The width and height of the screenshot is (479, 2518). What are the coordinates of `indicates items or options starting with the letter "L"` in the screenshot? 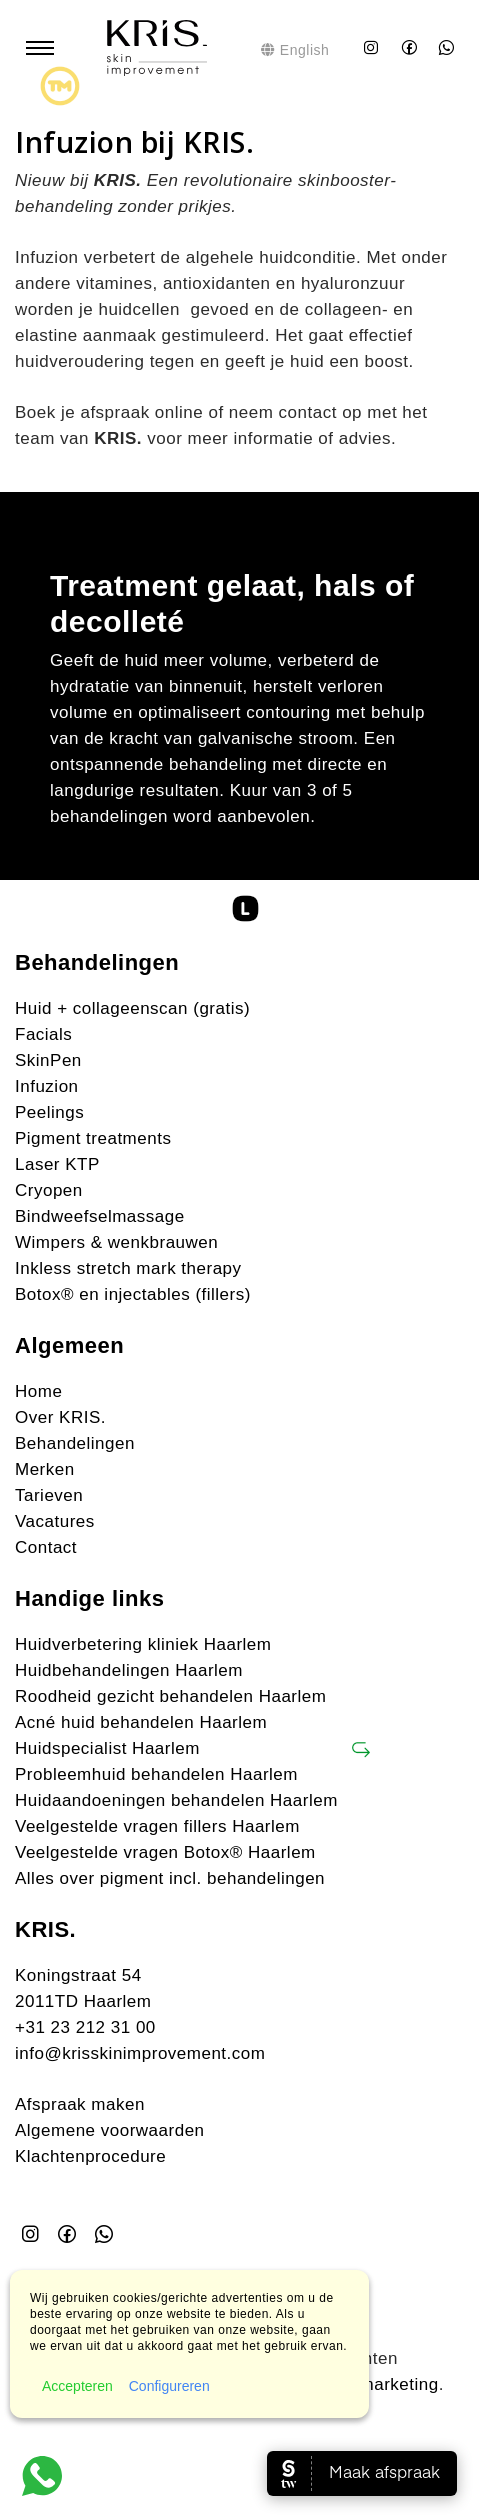 It's located at (245, 908).